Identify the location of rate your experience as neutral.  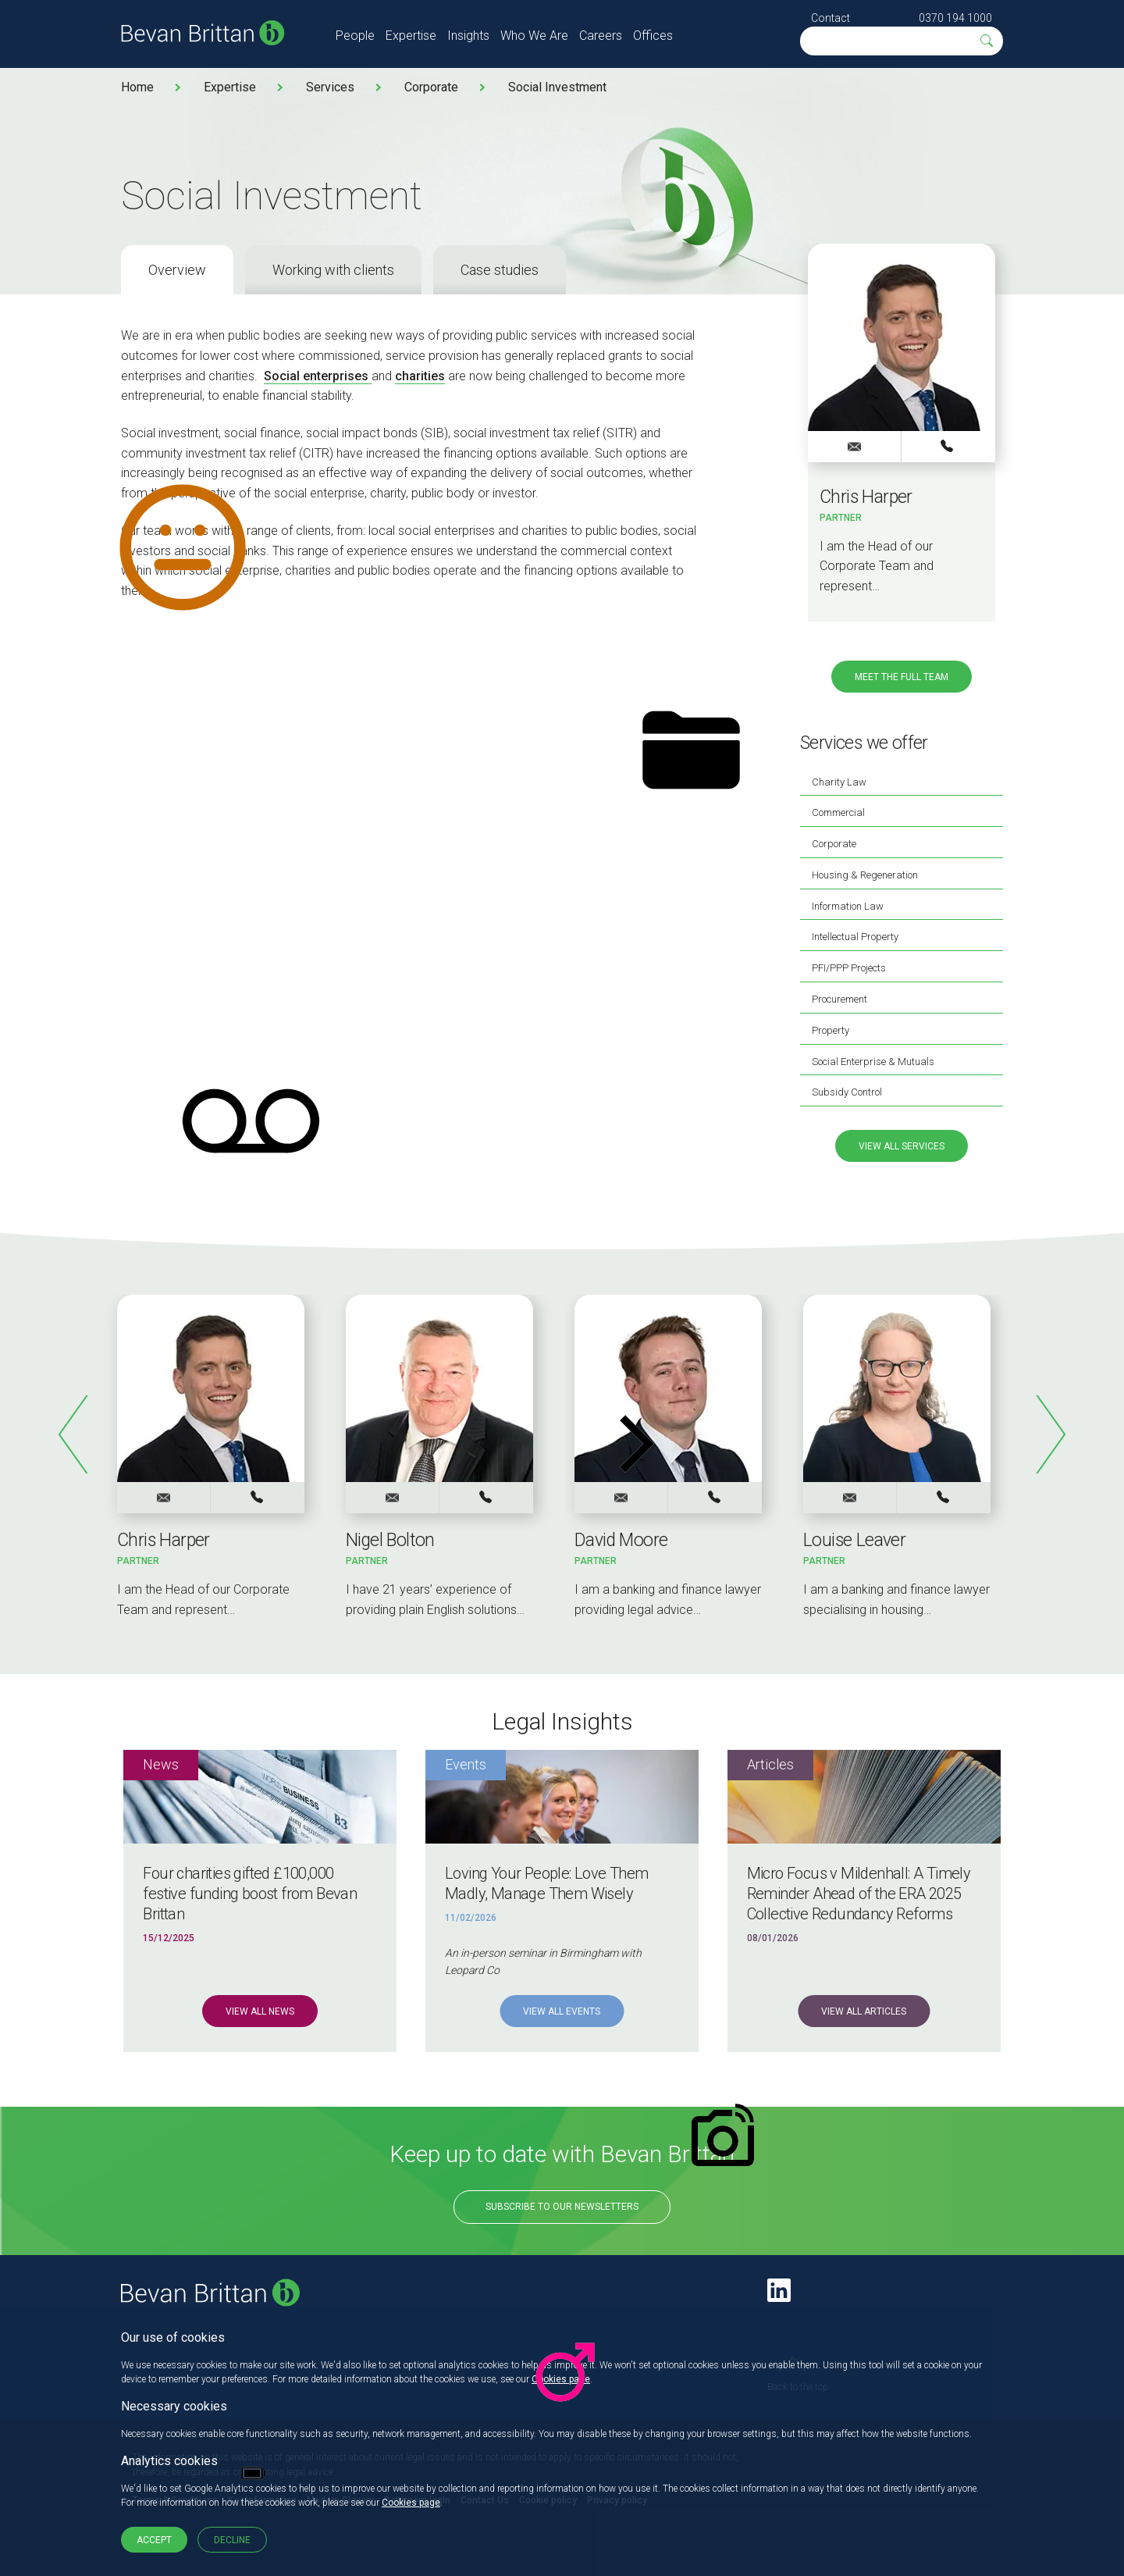
(183, 547).